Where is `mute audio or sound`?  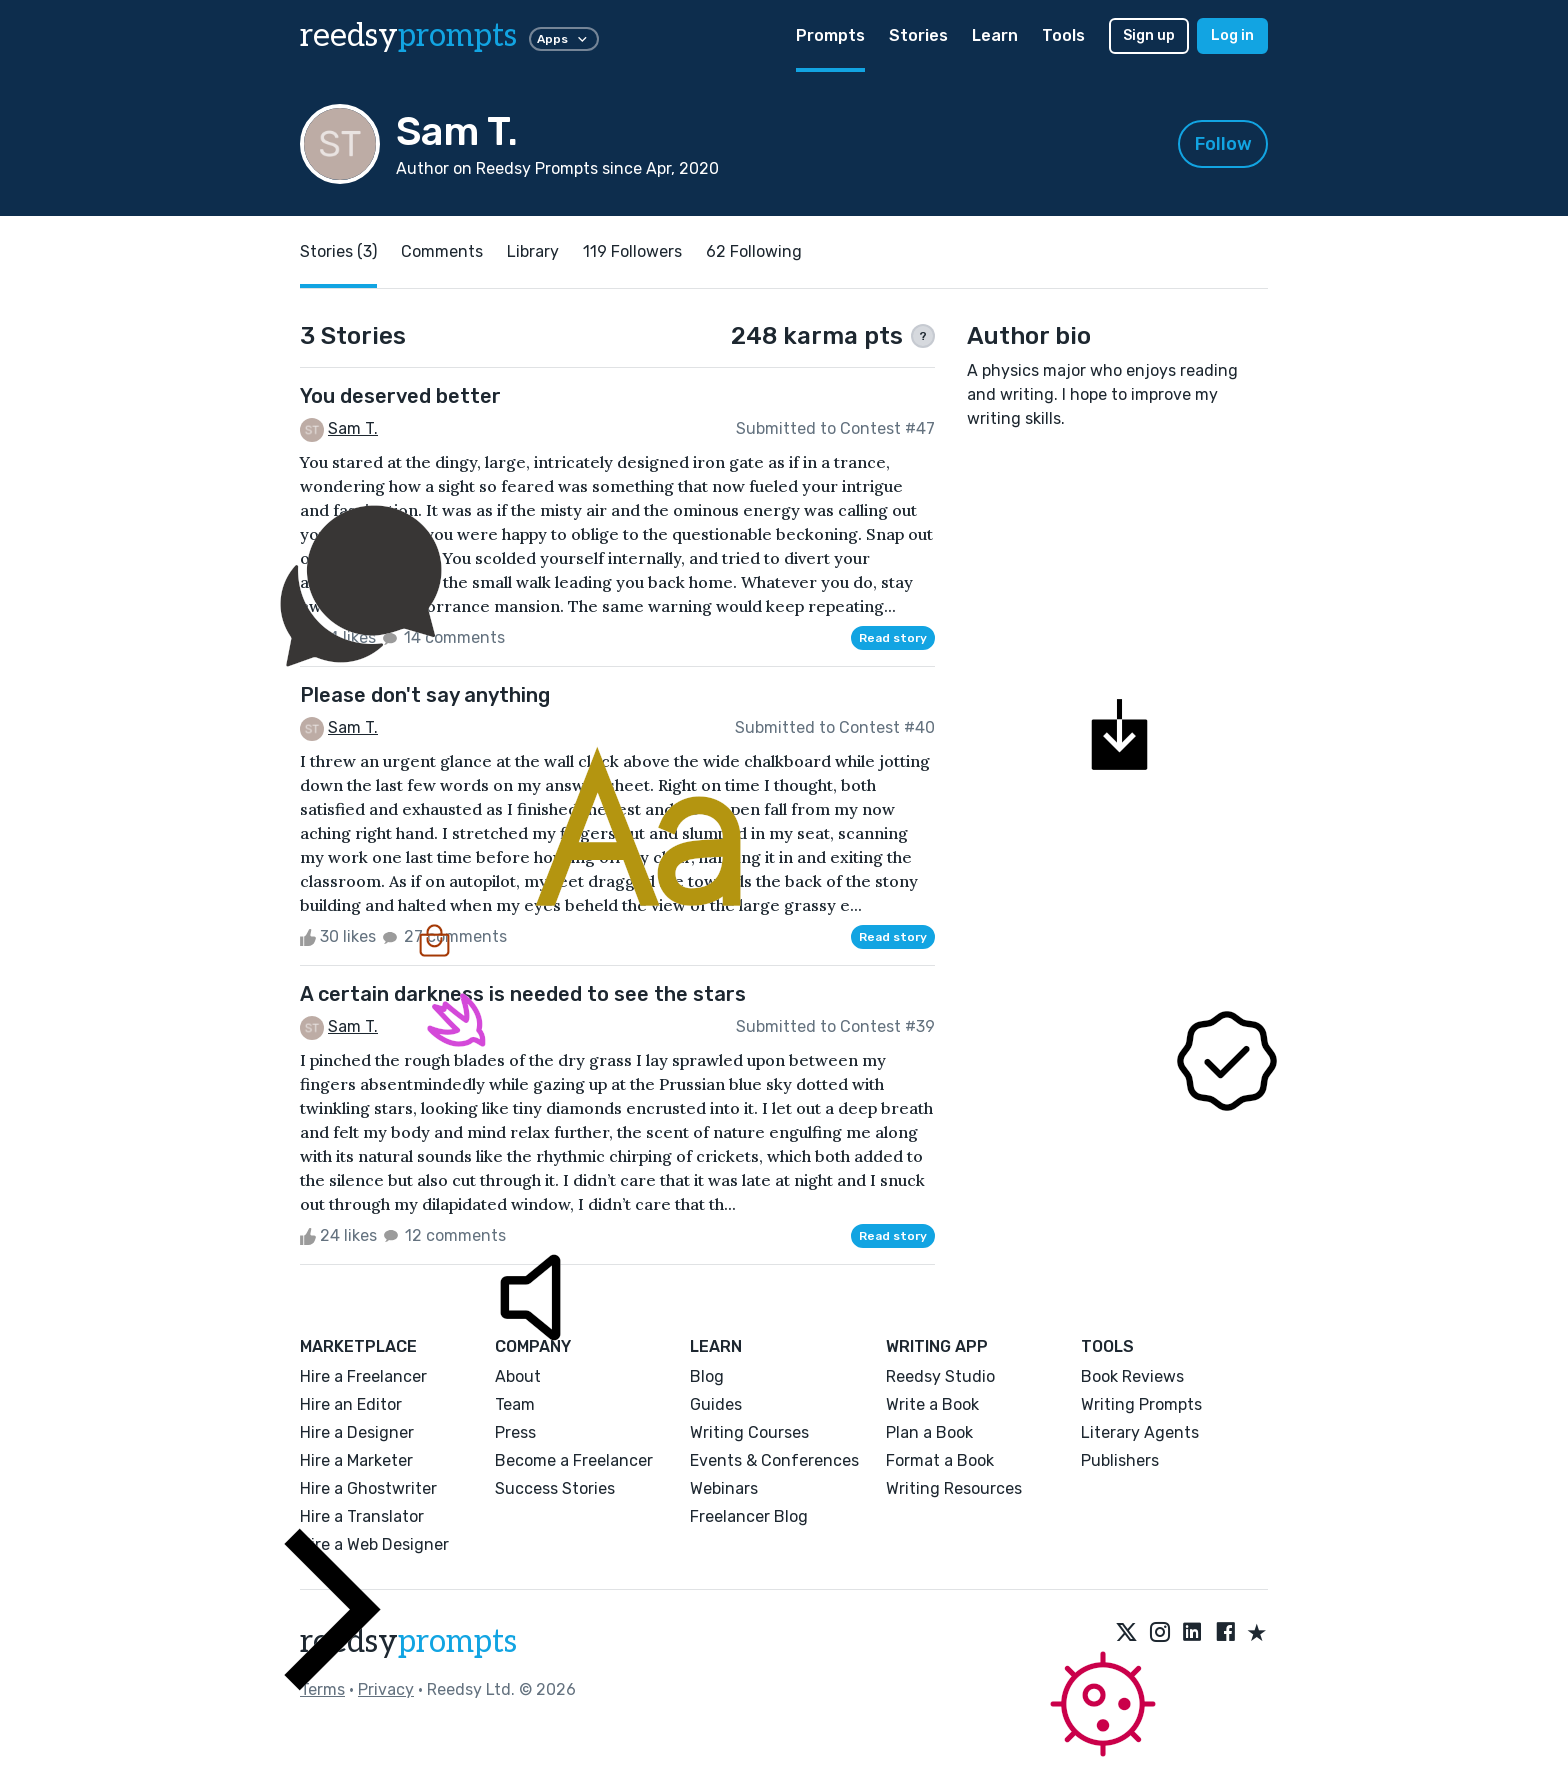 mute audio or sound is located at coordinates (530, 1297).